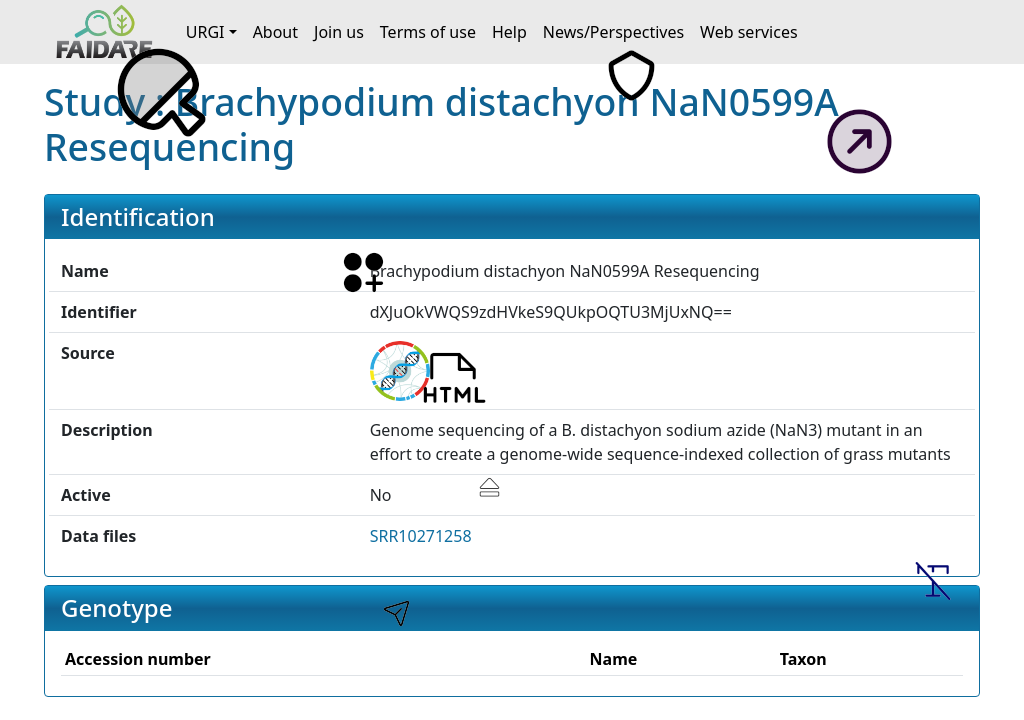 Image resolution: width=1024 pixels, height=720 pixels. What do you see at coordinates (453, 380) in the screenshot?
I see `view or open an HTML file` at bounding box center [453, 380].